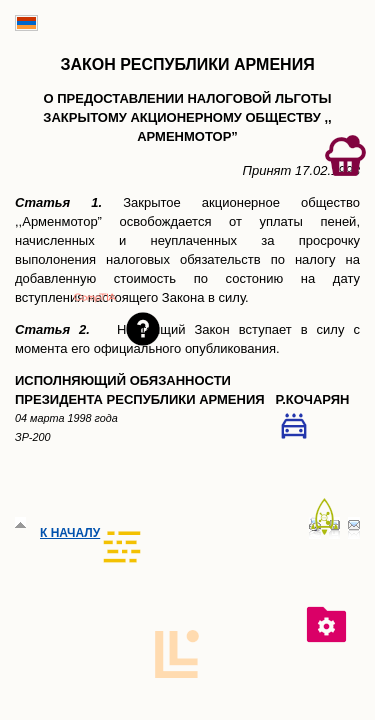 The image size is (375, 720). What do you see at coordinates (143, 329) in the screenshot?
I see `access help or support` at bounding box center [143, 329].